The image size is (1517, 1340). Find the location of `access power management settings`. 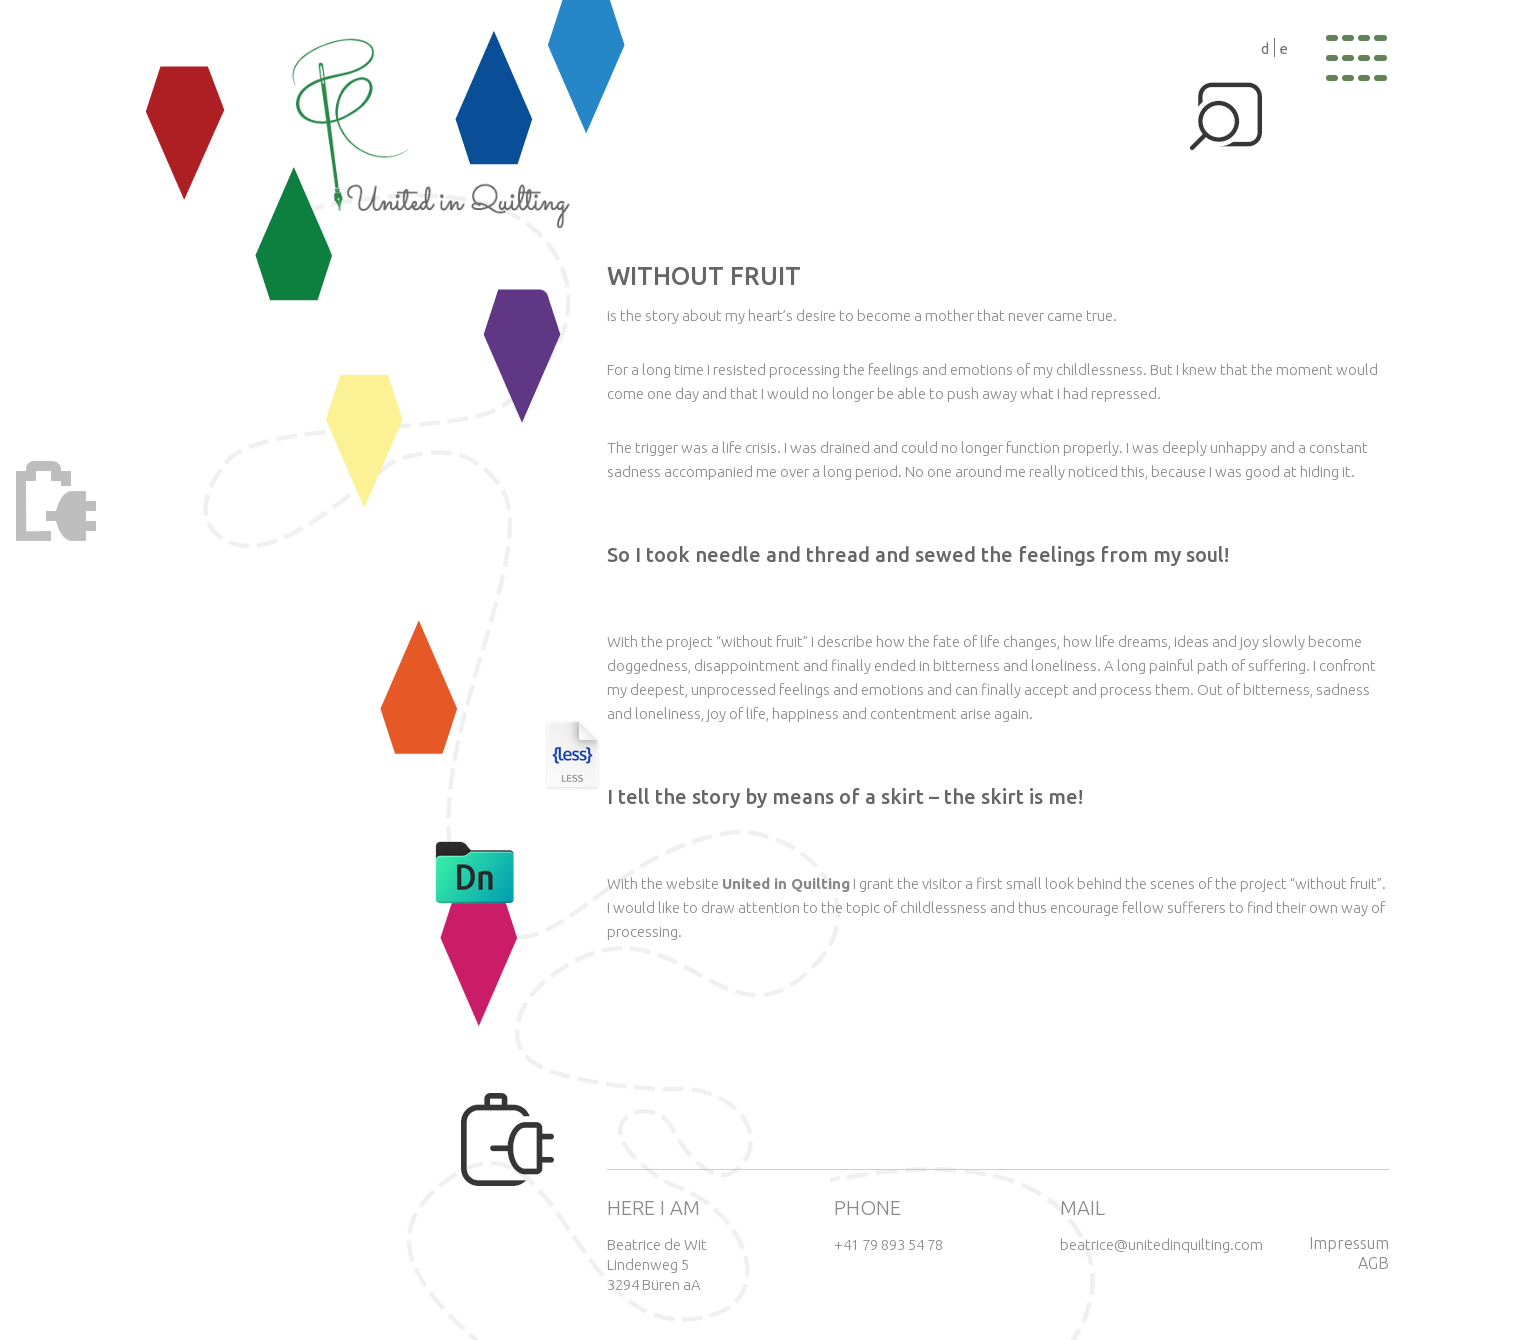

access power management settings is located at coordinates (56, 501).